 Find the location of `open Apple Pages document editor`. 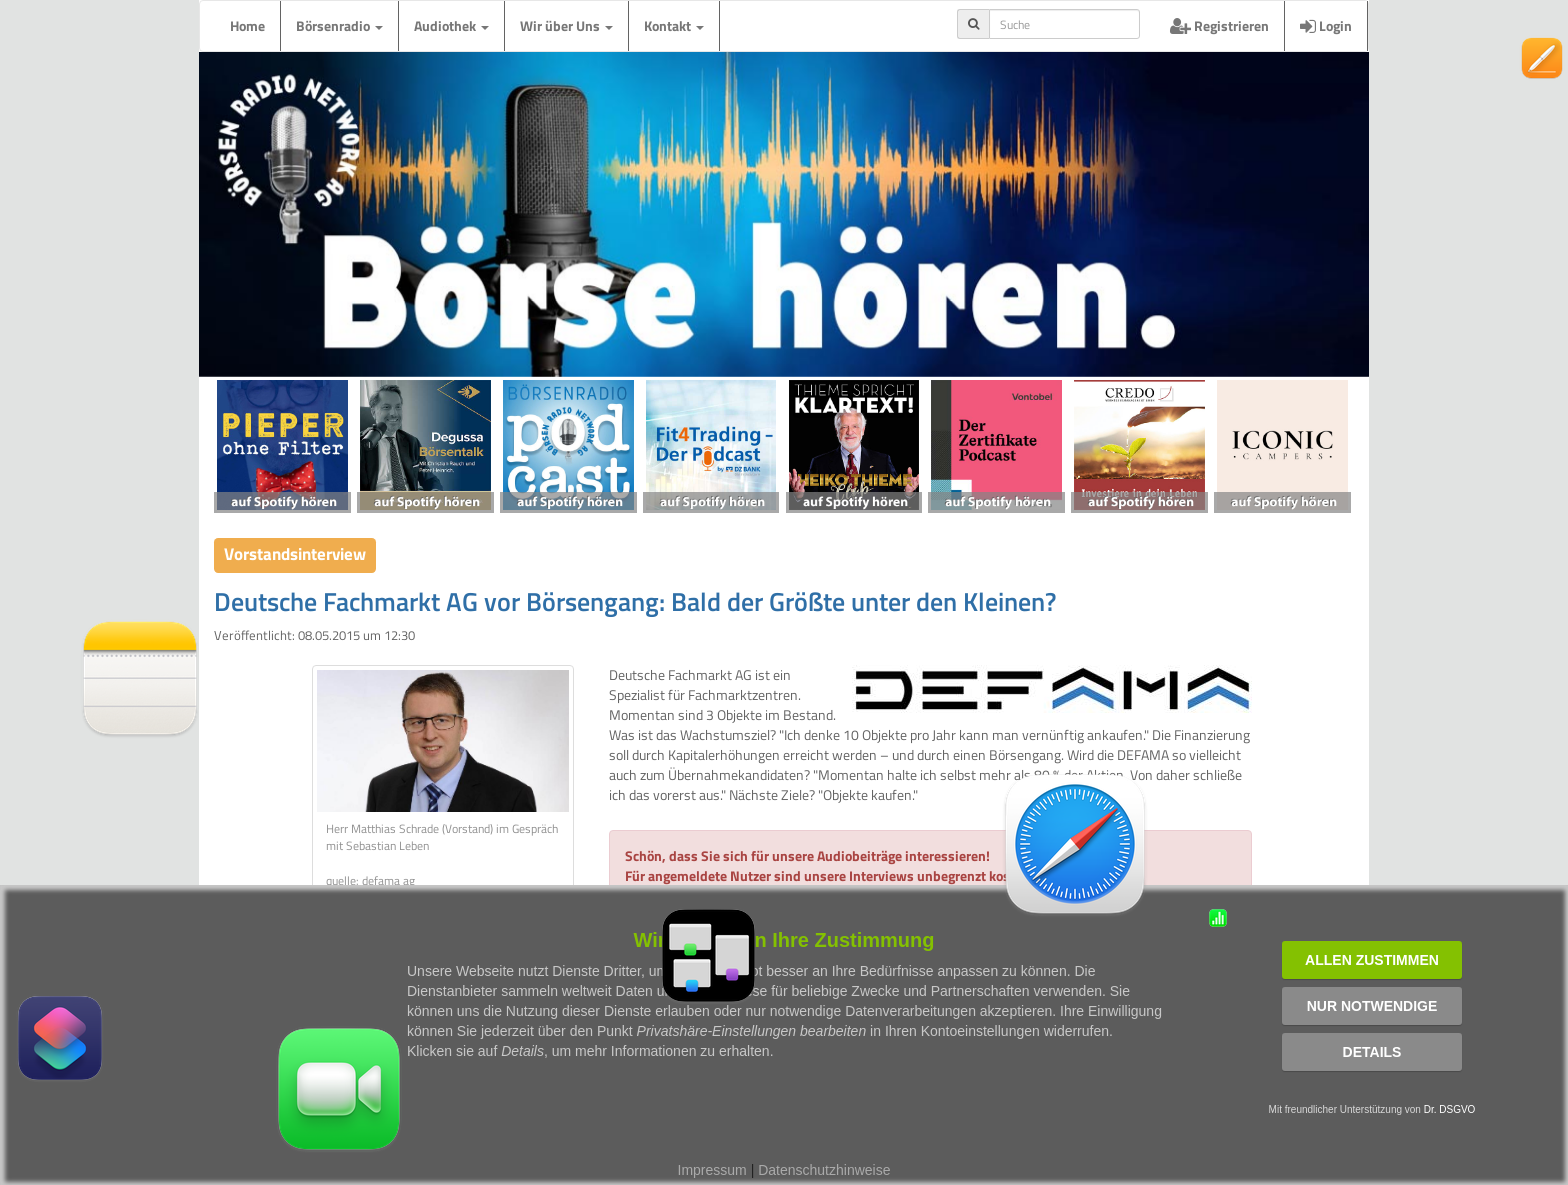

open Apple Pages document editor is located at coordinates (1542, 58).